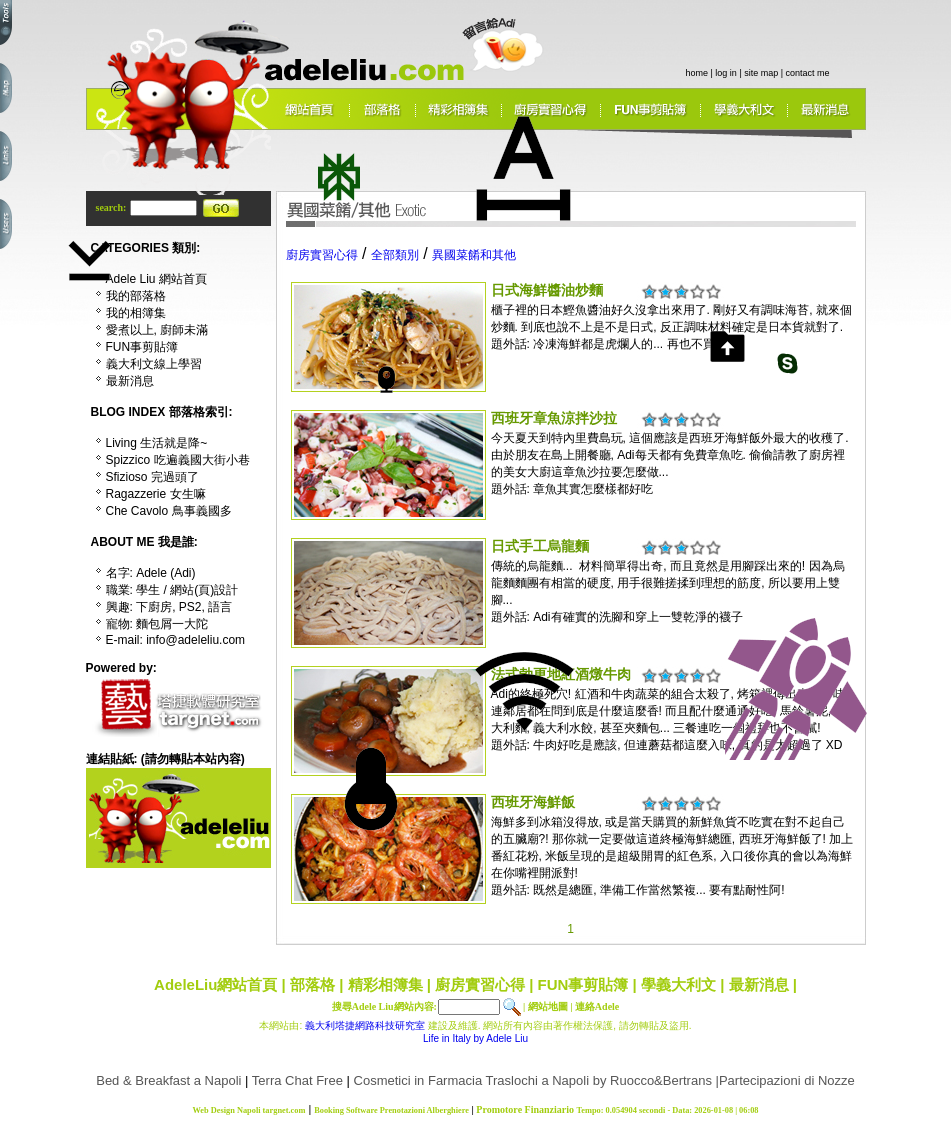 This screenshot has width=951, height=1148. I want to click on skip to bottom of page or list, so click(89, 263).